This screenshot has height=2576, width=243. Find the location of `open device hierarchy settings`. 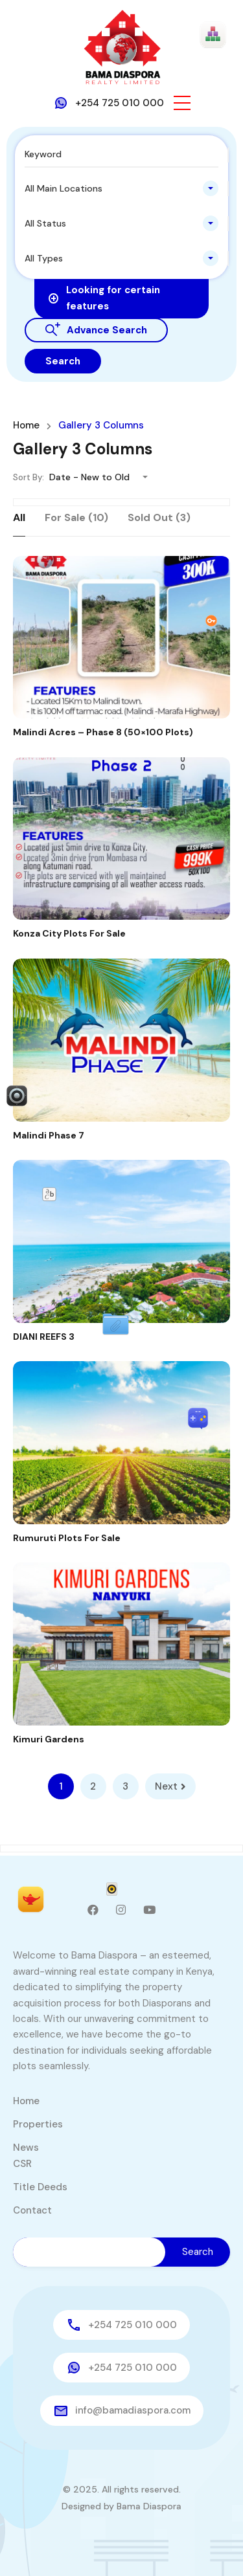

open device hierarchy settings is located at coordinates (213, 34).